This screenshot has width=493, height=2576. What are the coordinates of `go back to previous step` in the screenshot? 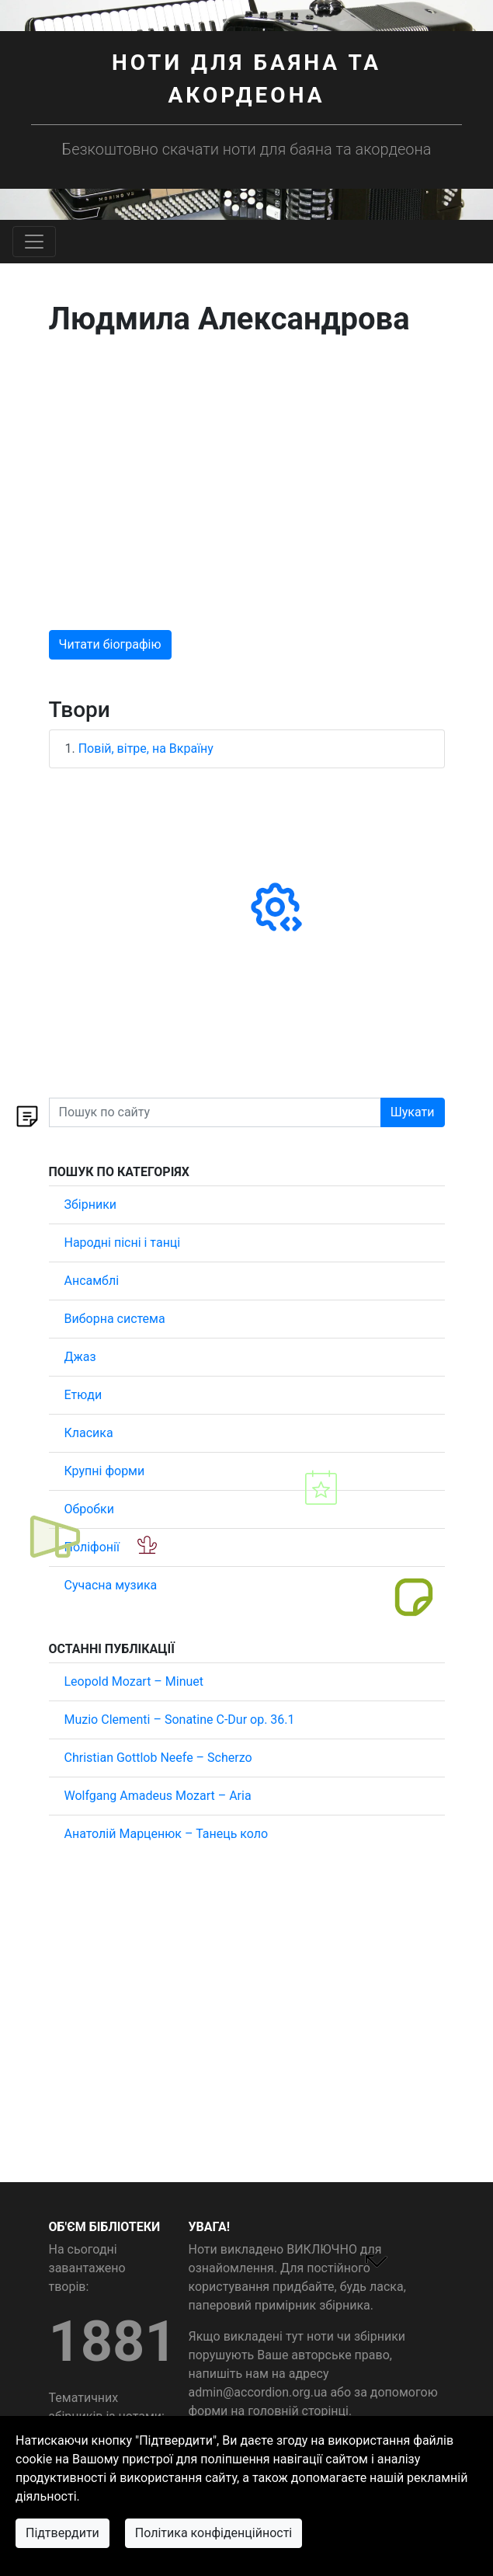 It's located at (376, 2260).